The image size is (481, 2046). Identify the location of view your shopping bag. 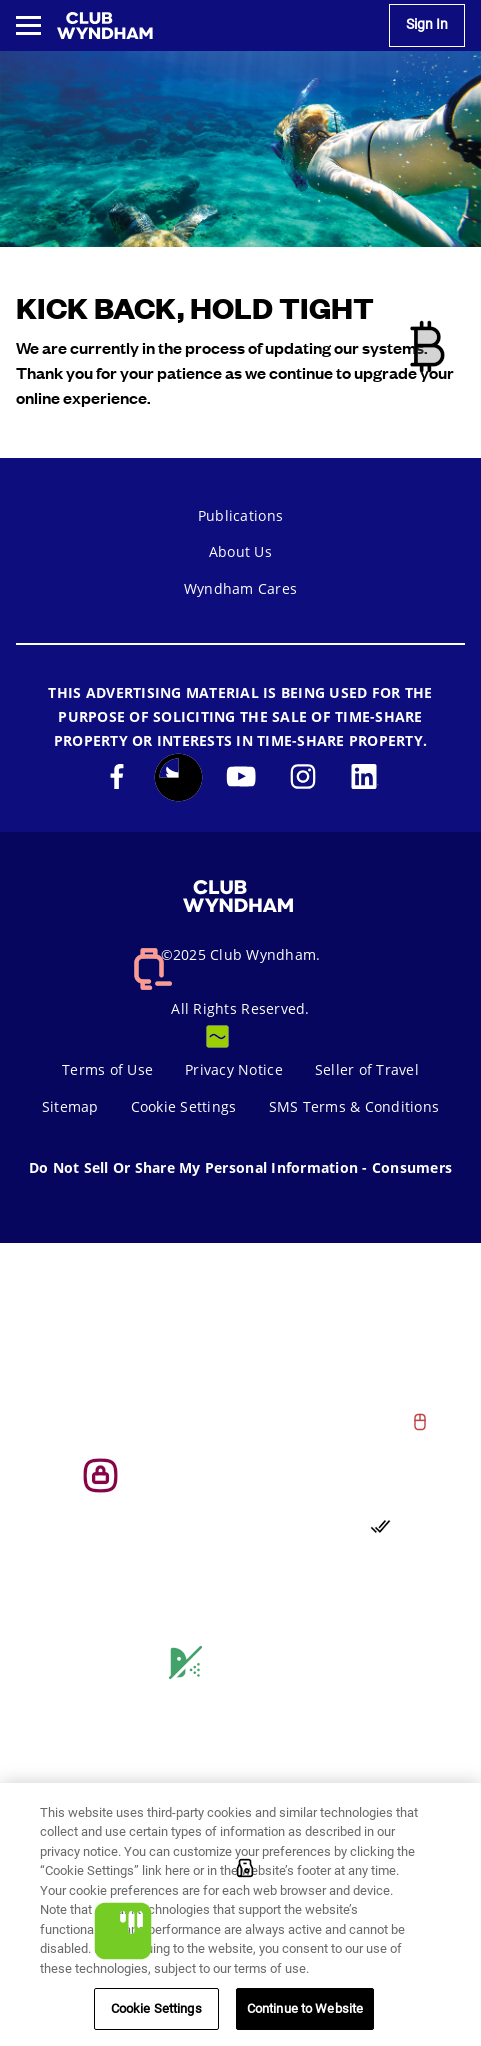
(245, 1868).